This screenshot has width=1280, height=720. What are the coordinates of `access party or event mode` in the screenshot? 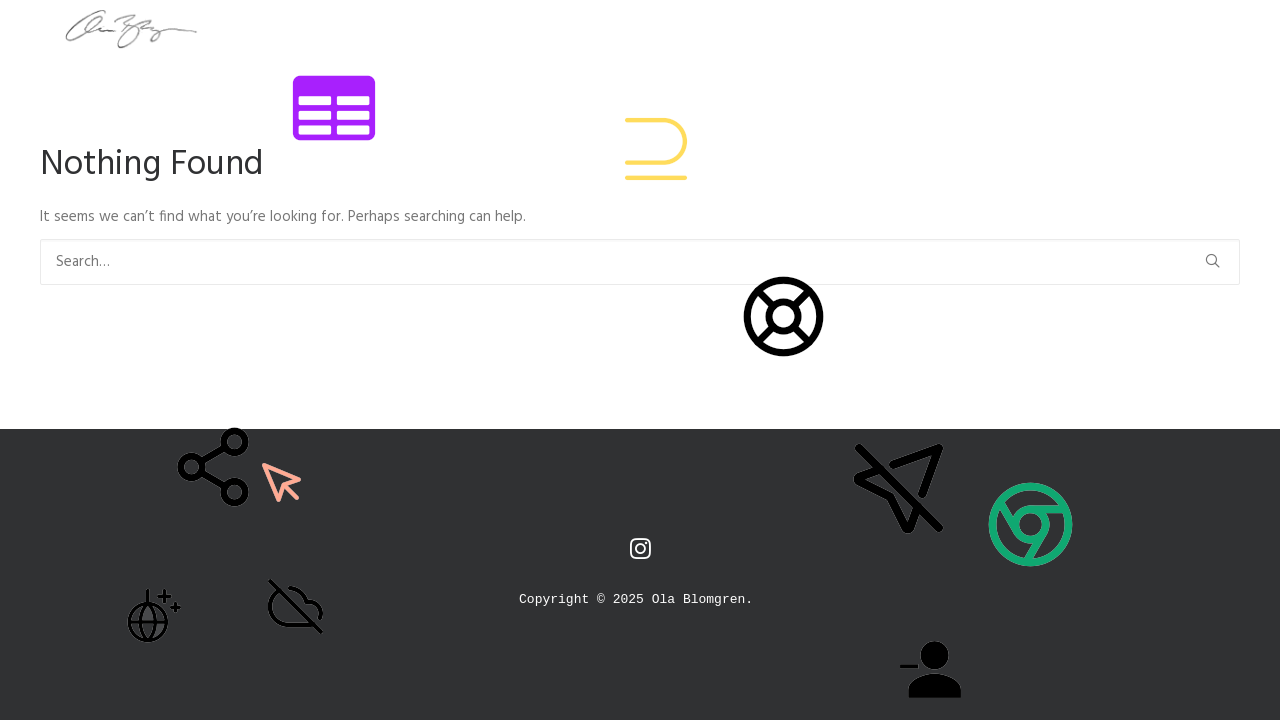 It's located at (151, 616).